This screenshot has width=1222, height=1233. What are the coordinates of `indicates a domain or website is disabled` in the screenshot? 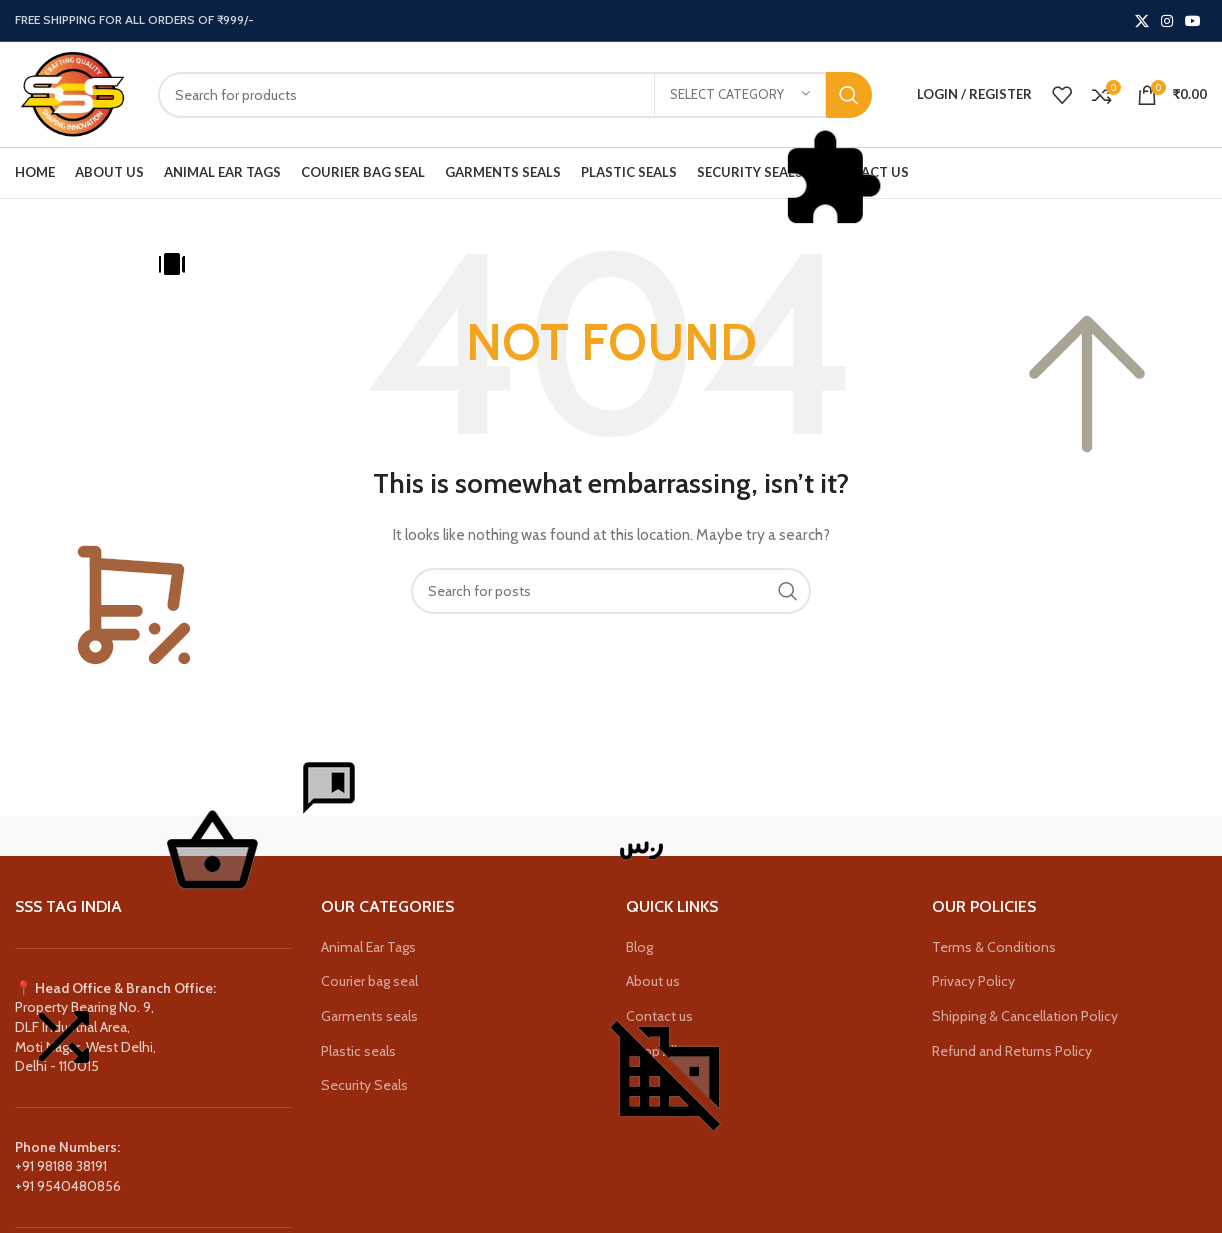 It's located at (669, 1071).